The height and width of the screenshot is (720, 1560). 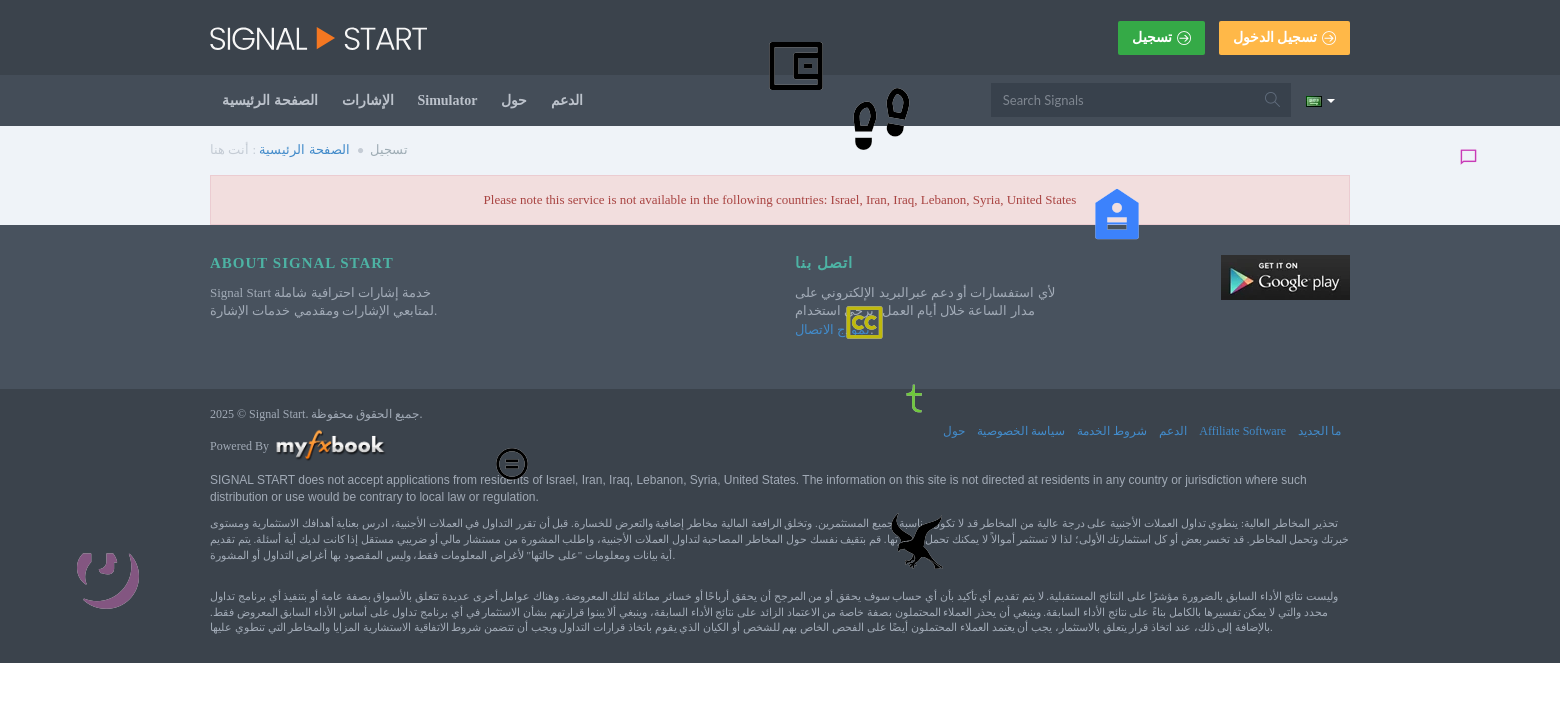 What do you see at coordinates (917, 541) in the screenshot?
I see `falcon framework logo` at bounding box center [917, 541].